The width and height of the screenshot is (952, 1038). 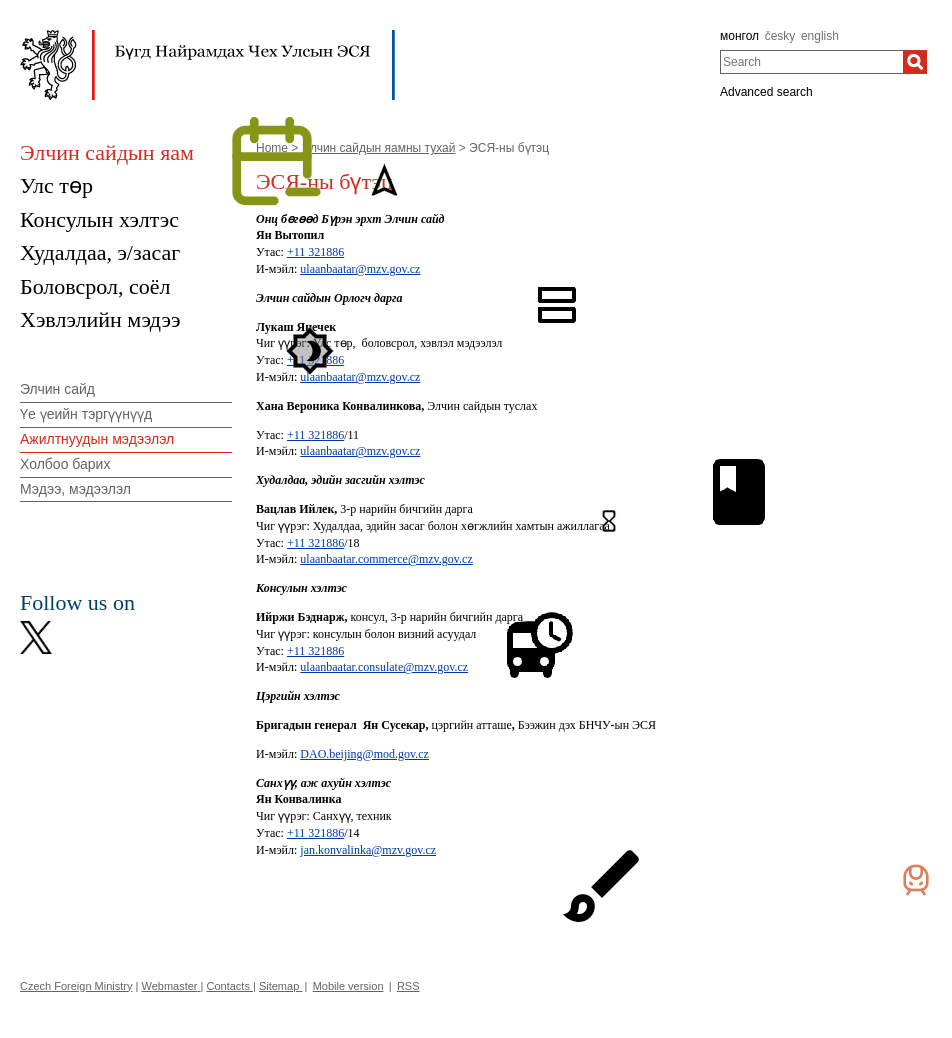 What do you see at coordinates (384, 180) in the screenshot?
I see `start navigation to destination` at bounding box center [384, 180].